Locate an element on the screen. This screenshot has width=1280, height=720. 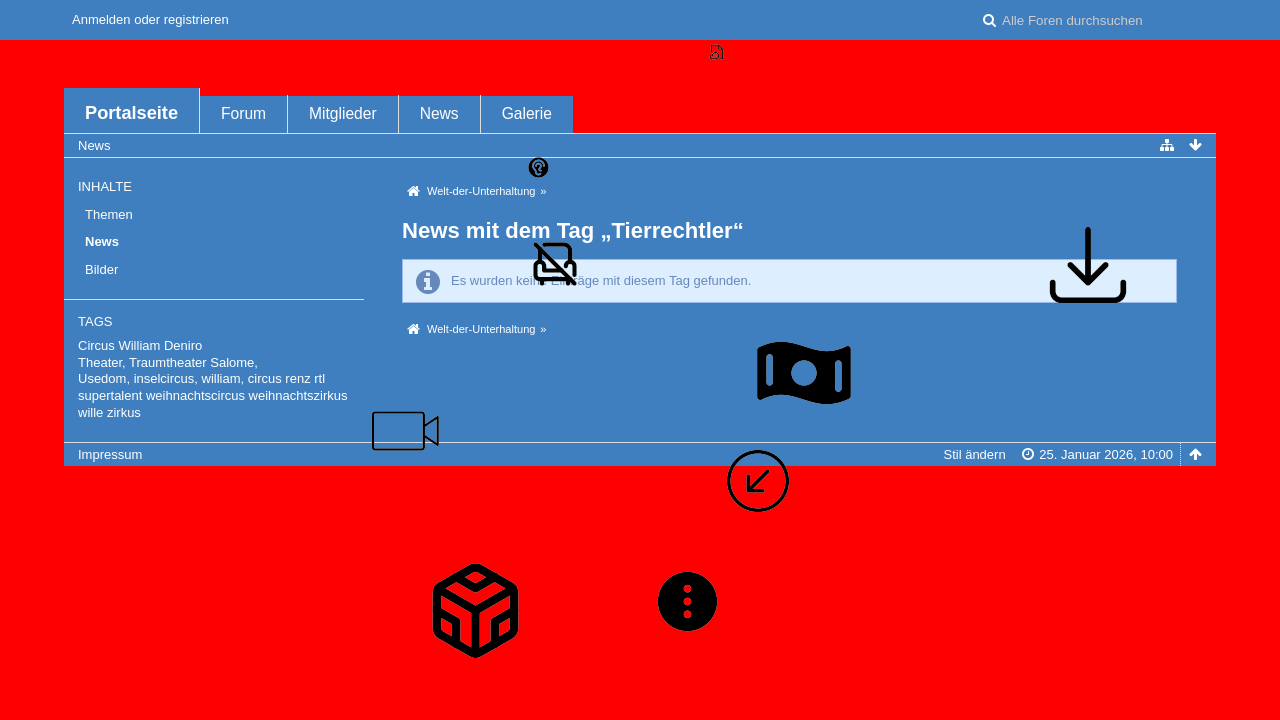
view payment or transaction history is located at coordinates (804, 373).